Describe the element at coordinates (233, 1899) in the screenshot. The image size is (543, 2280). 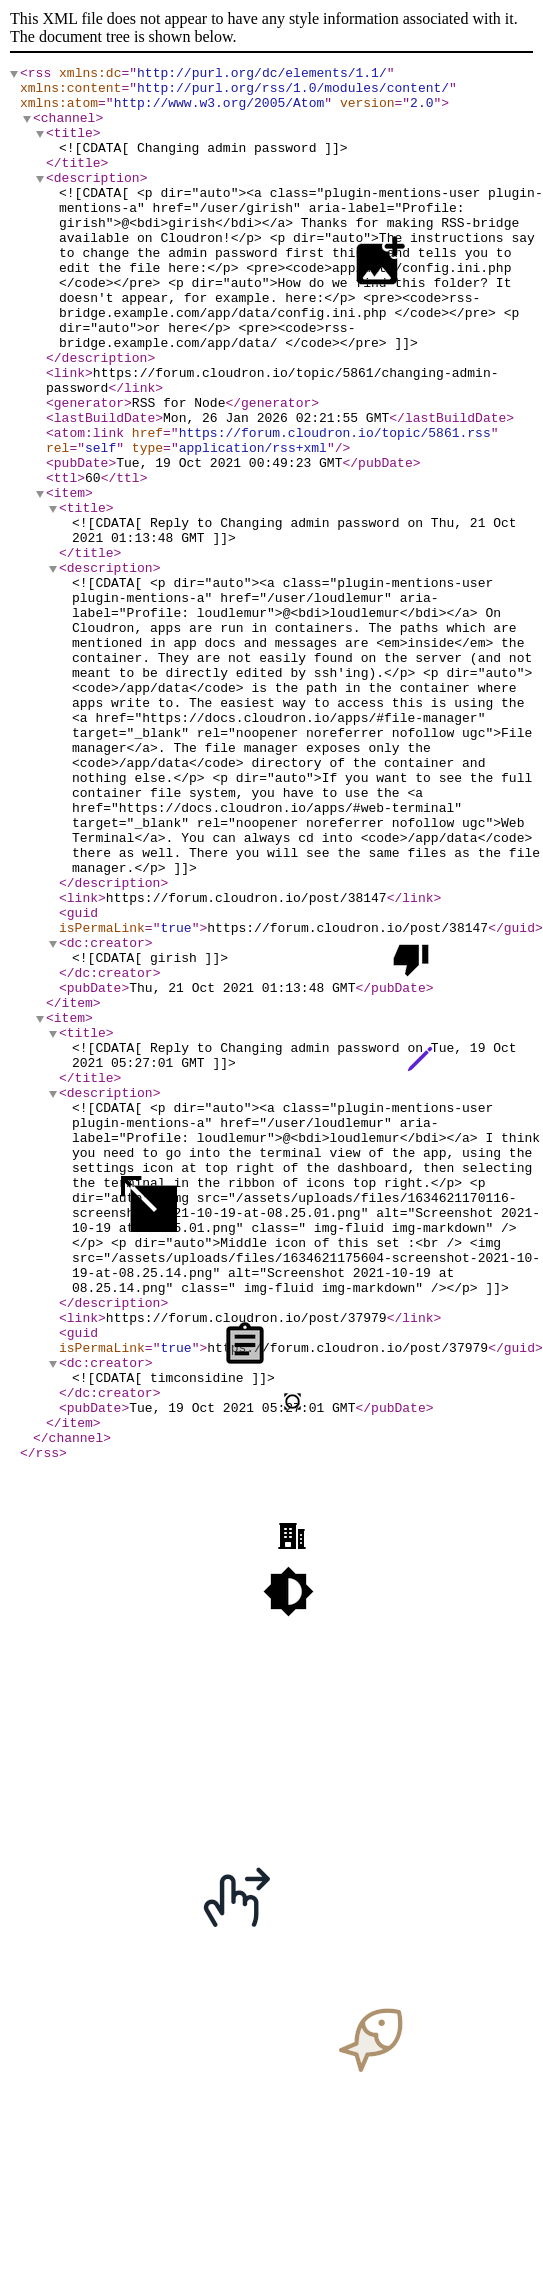
I see `swipe right to continue or advance` at that location.